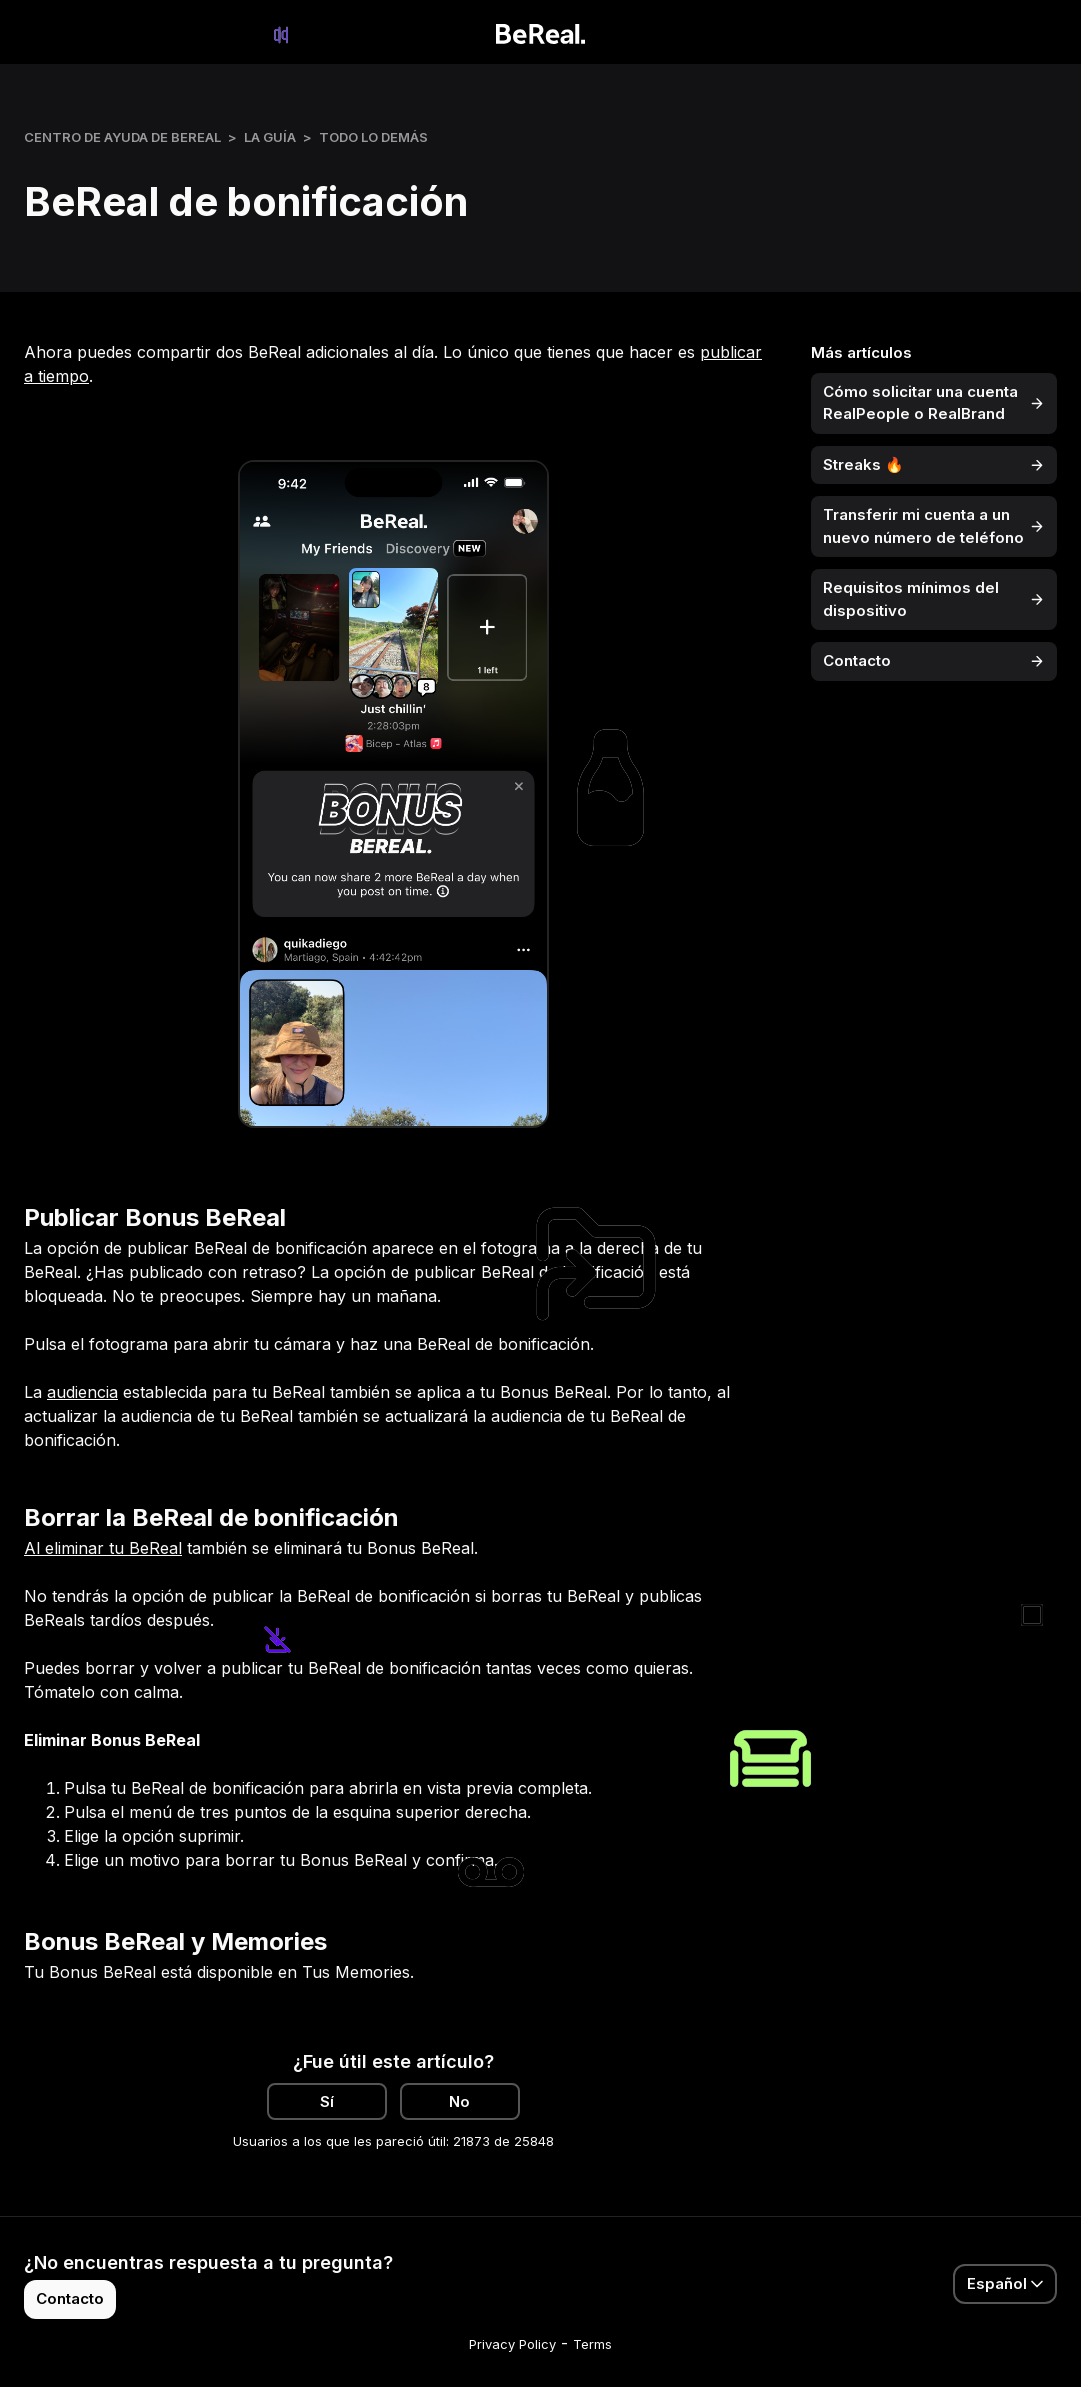 The image size is (1081, 2387). Describe the element at coordinates (770, 1758) in the screenshot. I see `CouchDB database service logo` at that location.